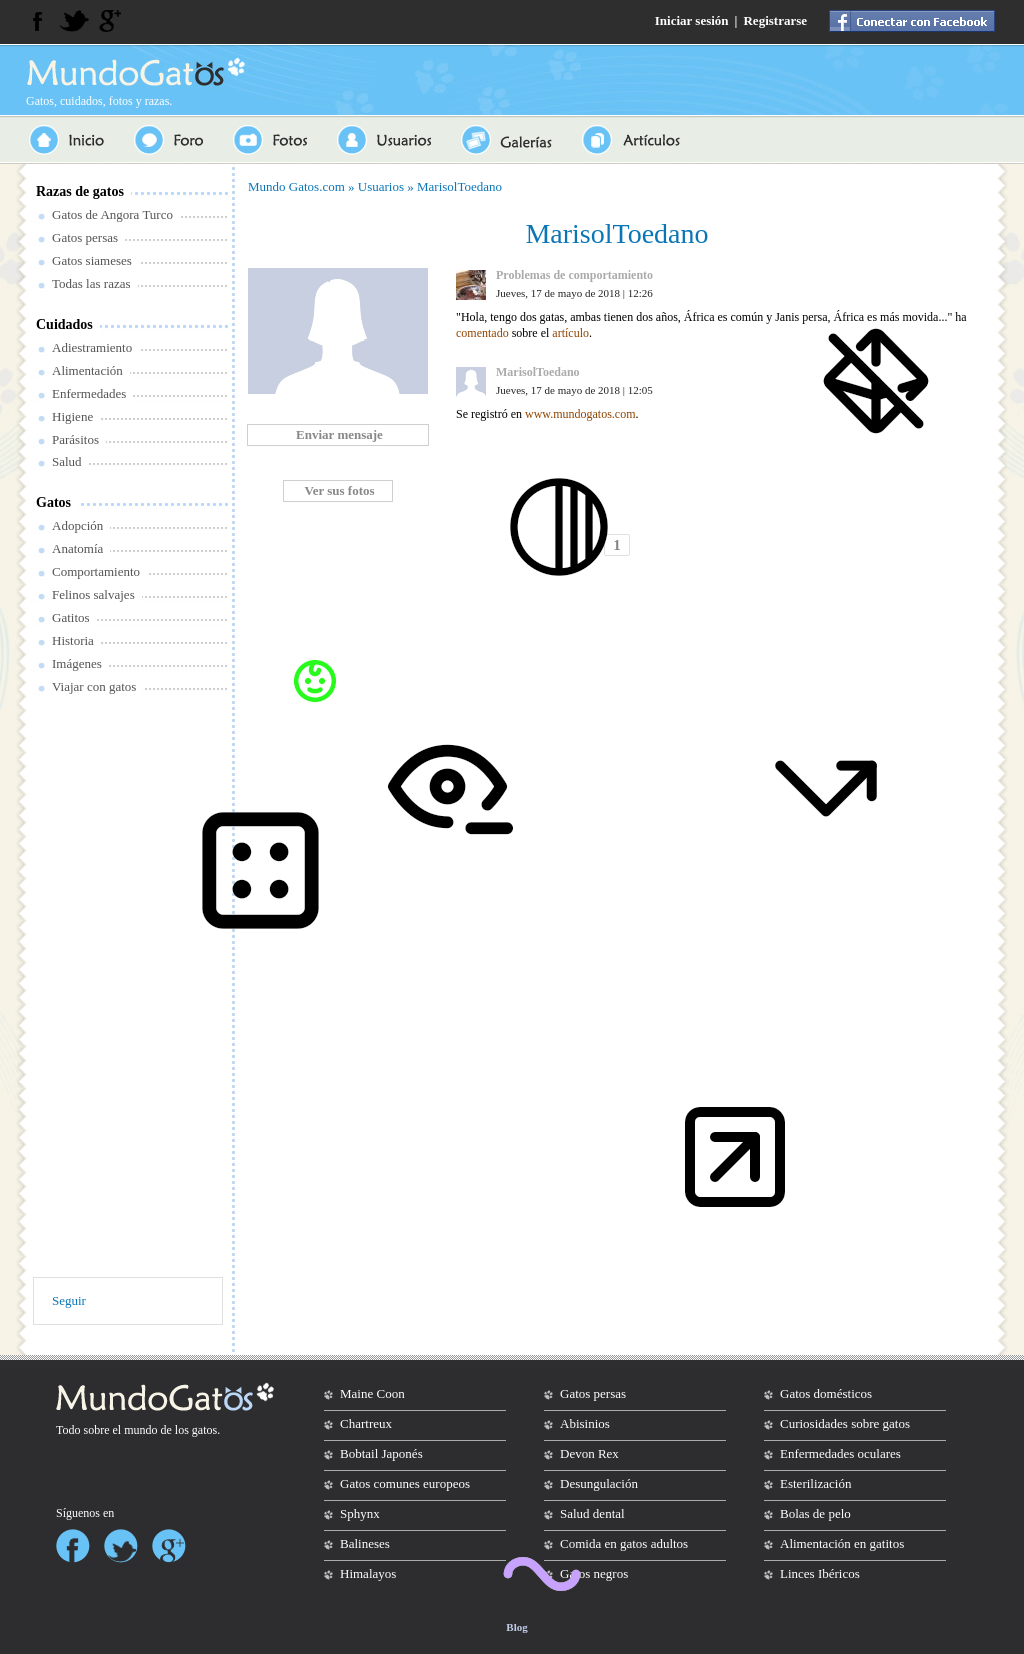 Image resolution: width=1024 pixels, height=1654 pixels. What do you see at coordinates (447, 786) in the screenshot?
I see `reduce visibility or hide content` at bounding box center [447, 786].